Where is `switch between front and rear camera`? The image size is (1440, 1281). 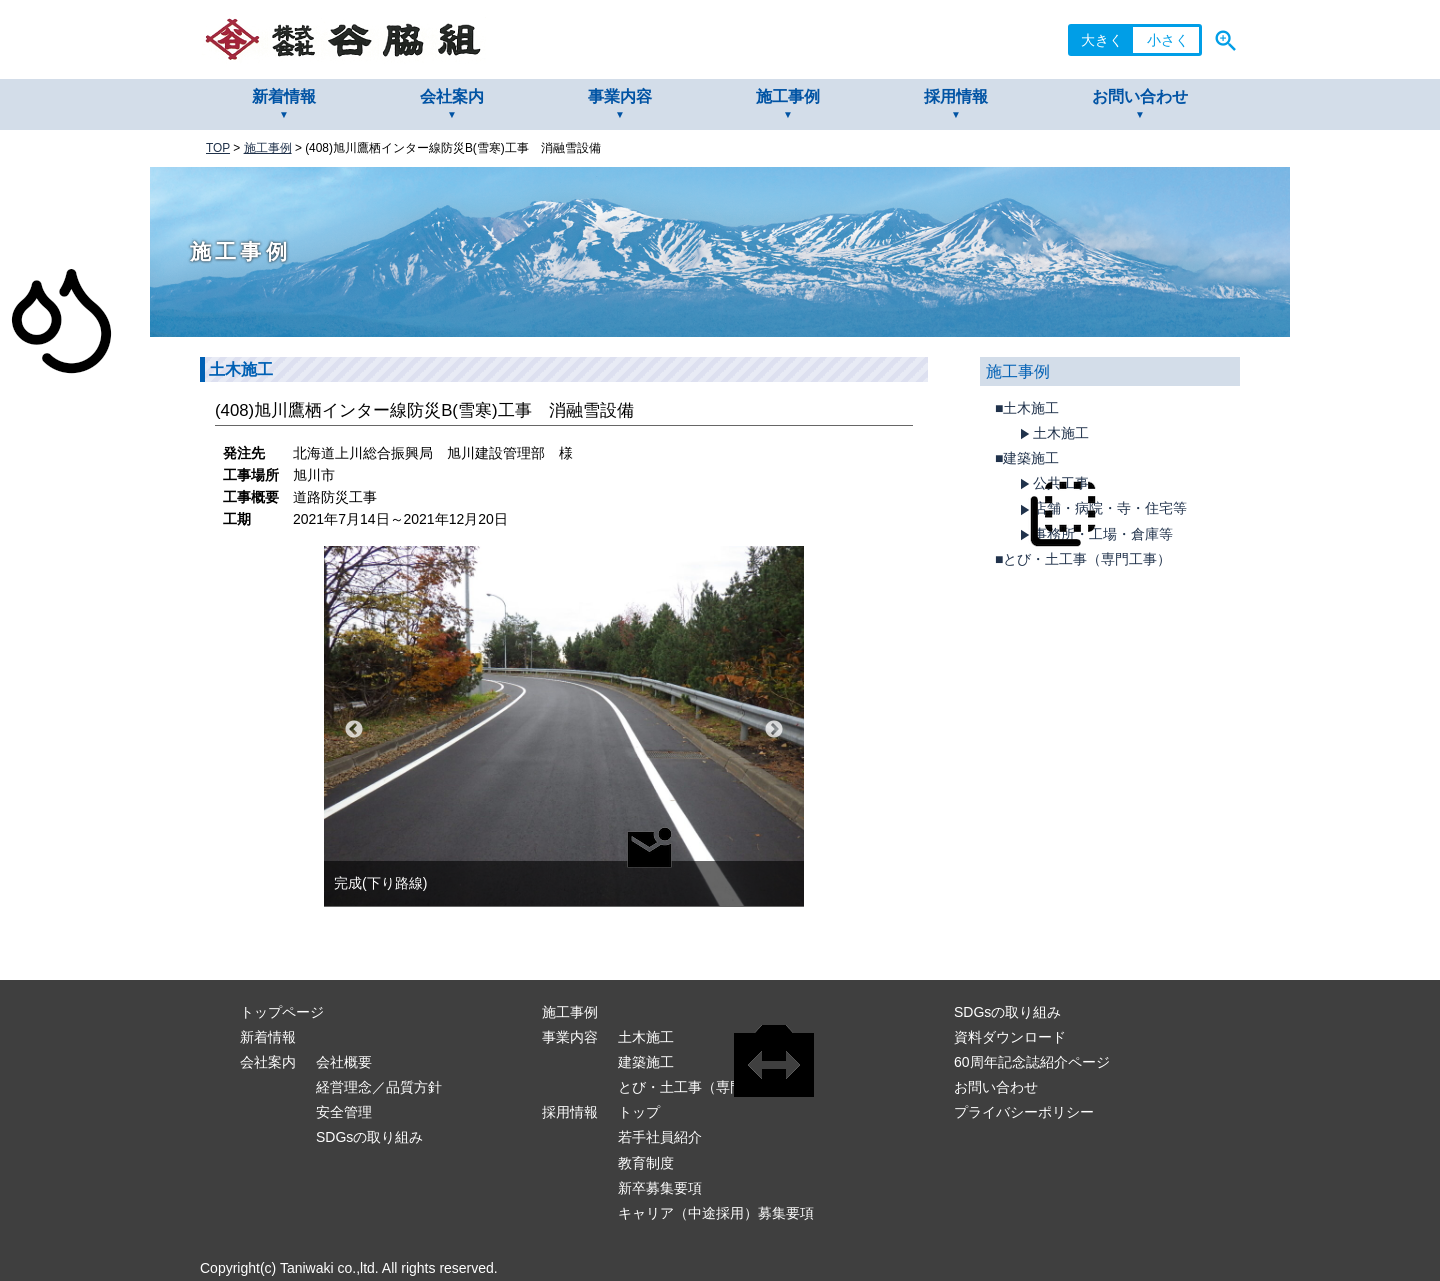 switch between front and rear camera is located at coordinates (774, 1065).